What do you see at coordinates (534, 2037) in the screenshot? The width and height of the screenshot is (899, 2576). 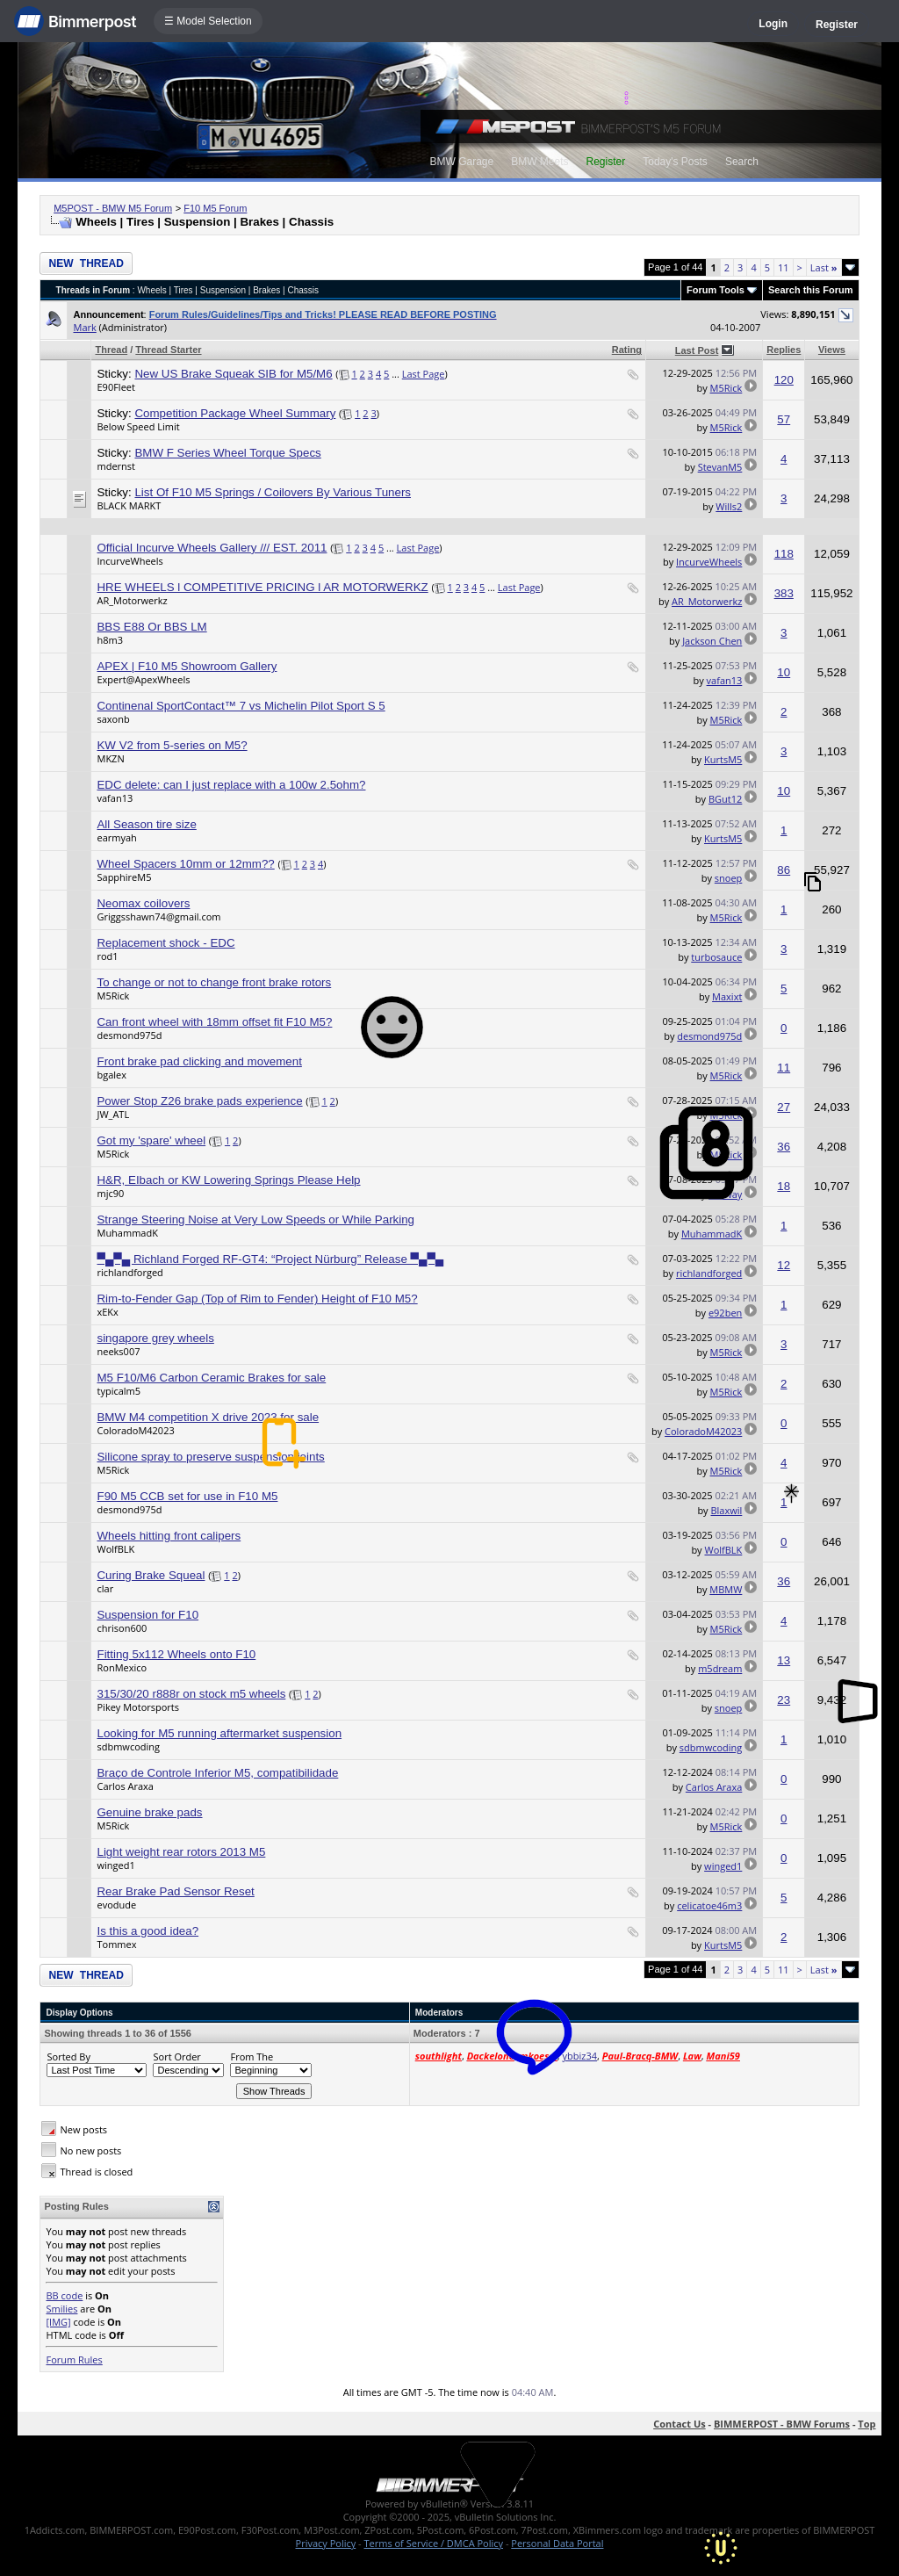 I see `open LINE messaging app` at bounding box center [534, 2037].